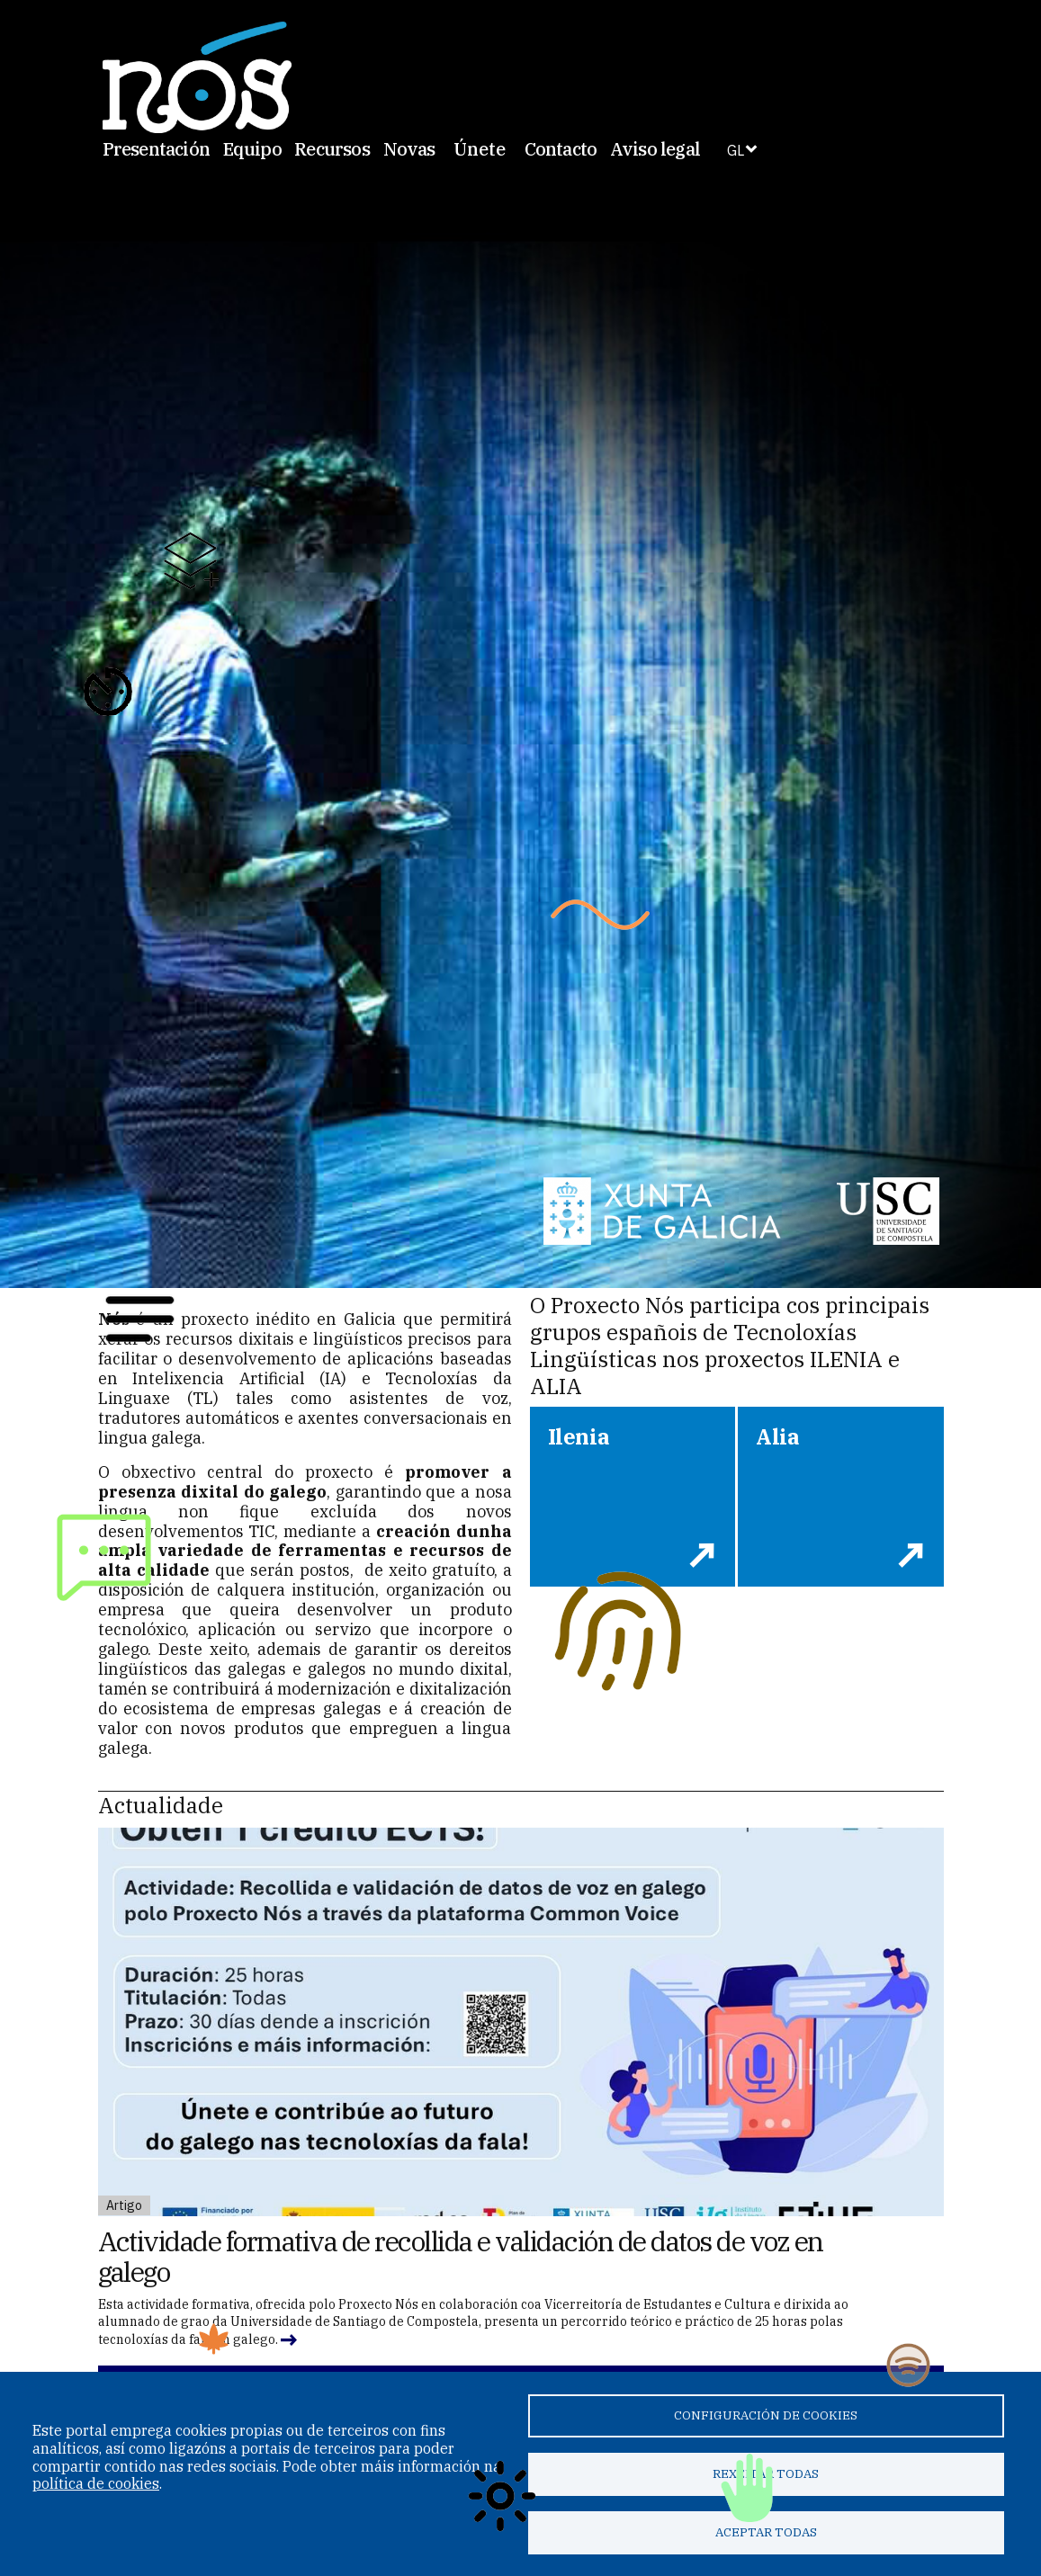  I want to click on add a new layer to the stack, so click(190, 560).